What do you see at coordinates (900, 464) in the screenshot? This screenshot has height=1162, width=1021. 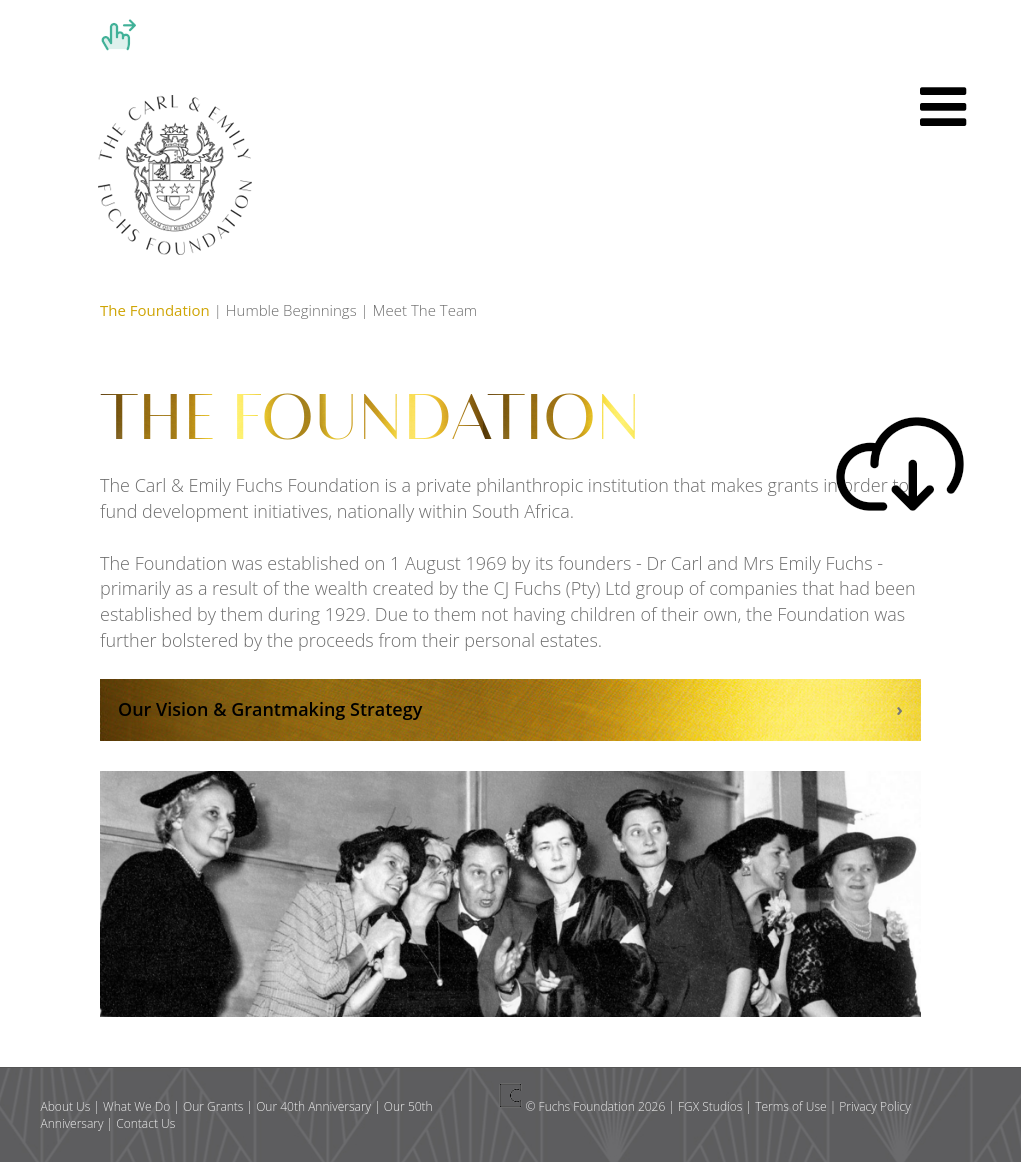 I see `download from cloud storage` at bounding box center [900, 464].